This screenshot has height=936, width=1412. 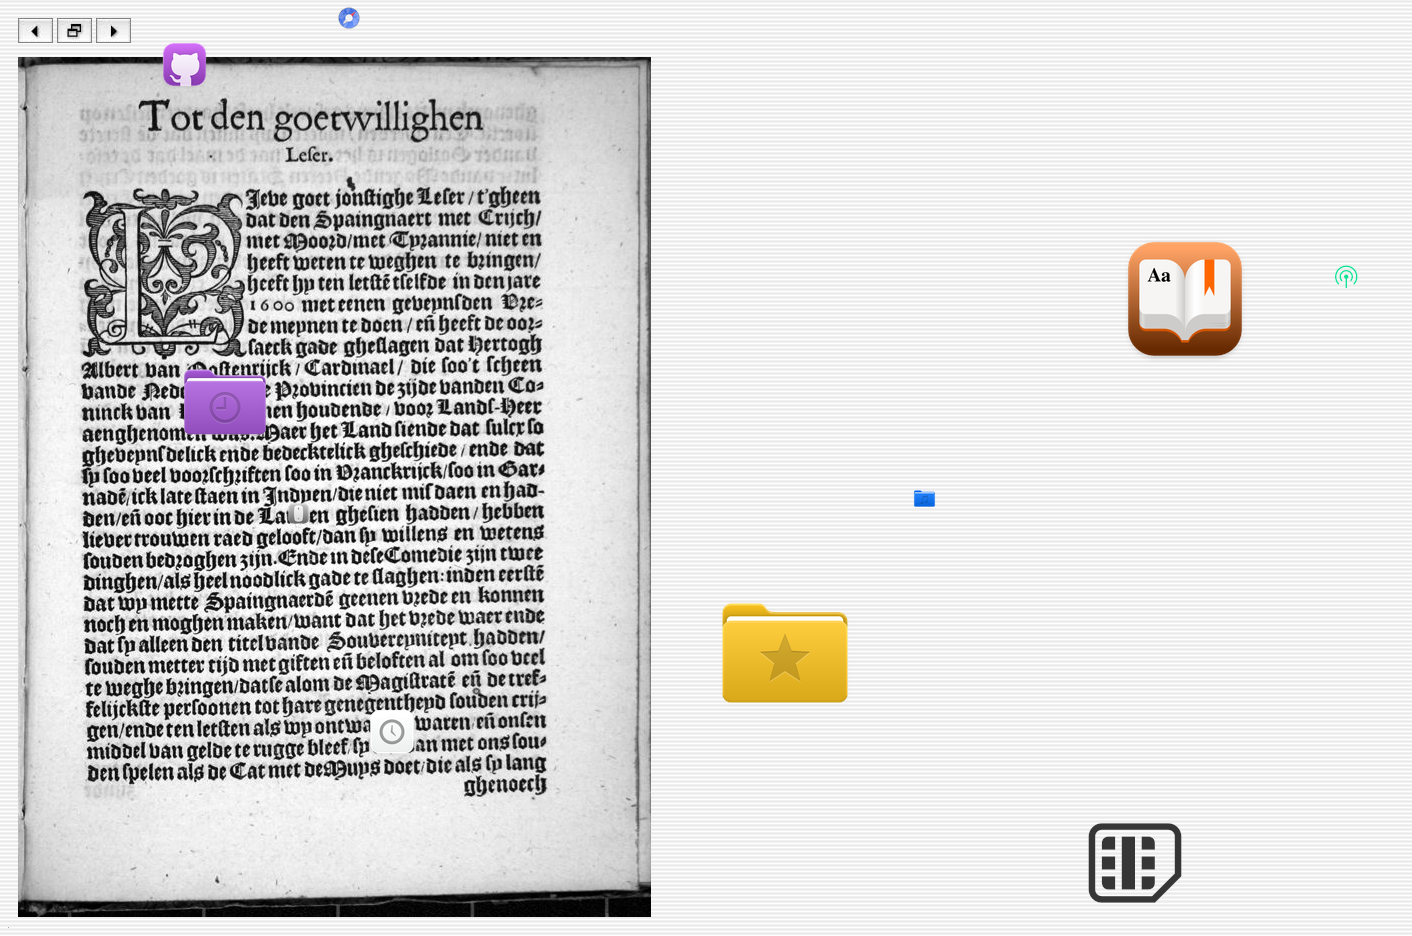 I want to click on open your music files folder, so click(x=924, y=498).